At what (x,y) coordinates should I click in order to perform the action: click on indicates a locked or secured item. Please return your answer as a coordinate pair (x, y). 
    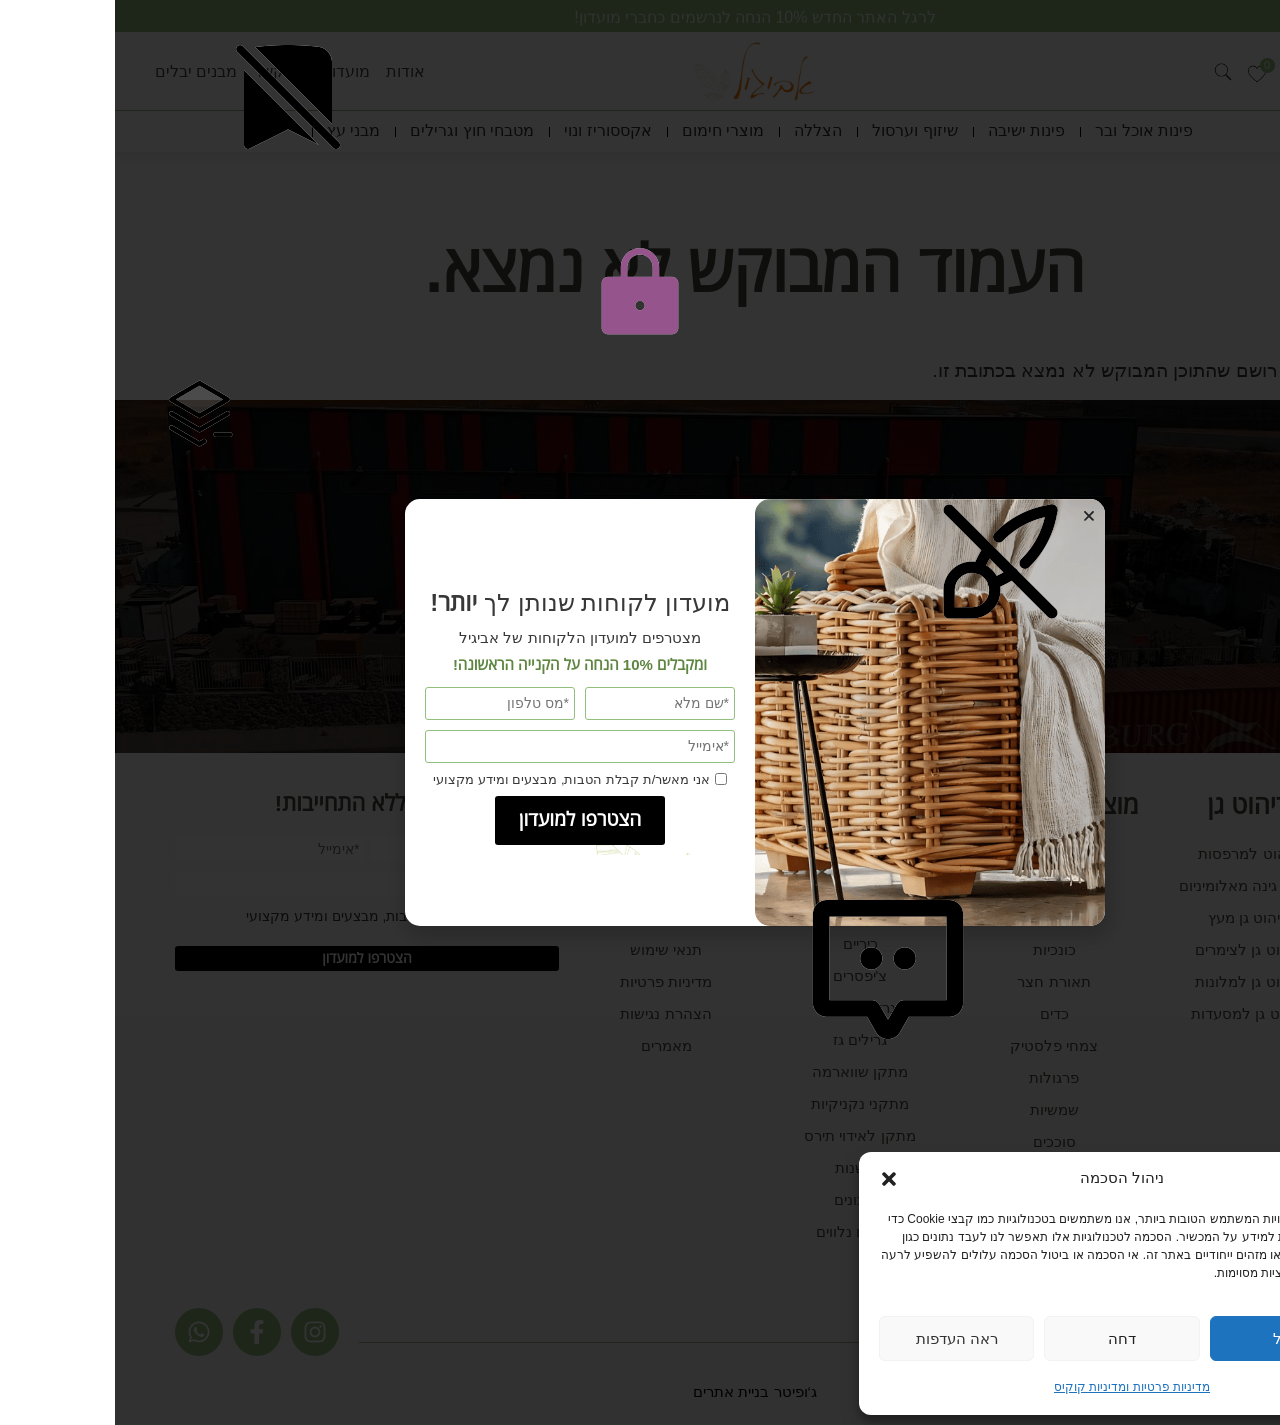
    Looking at the image, I should click on (640, 296).